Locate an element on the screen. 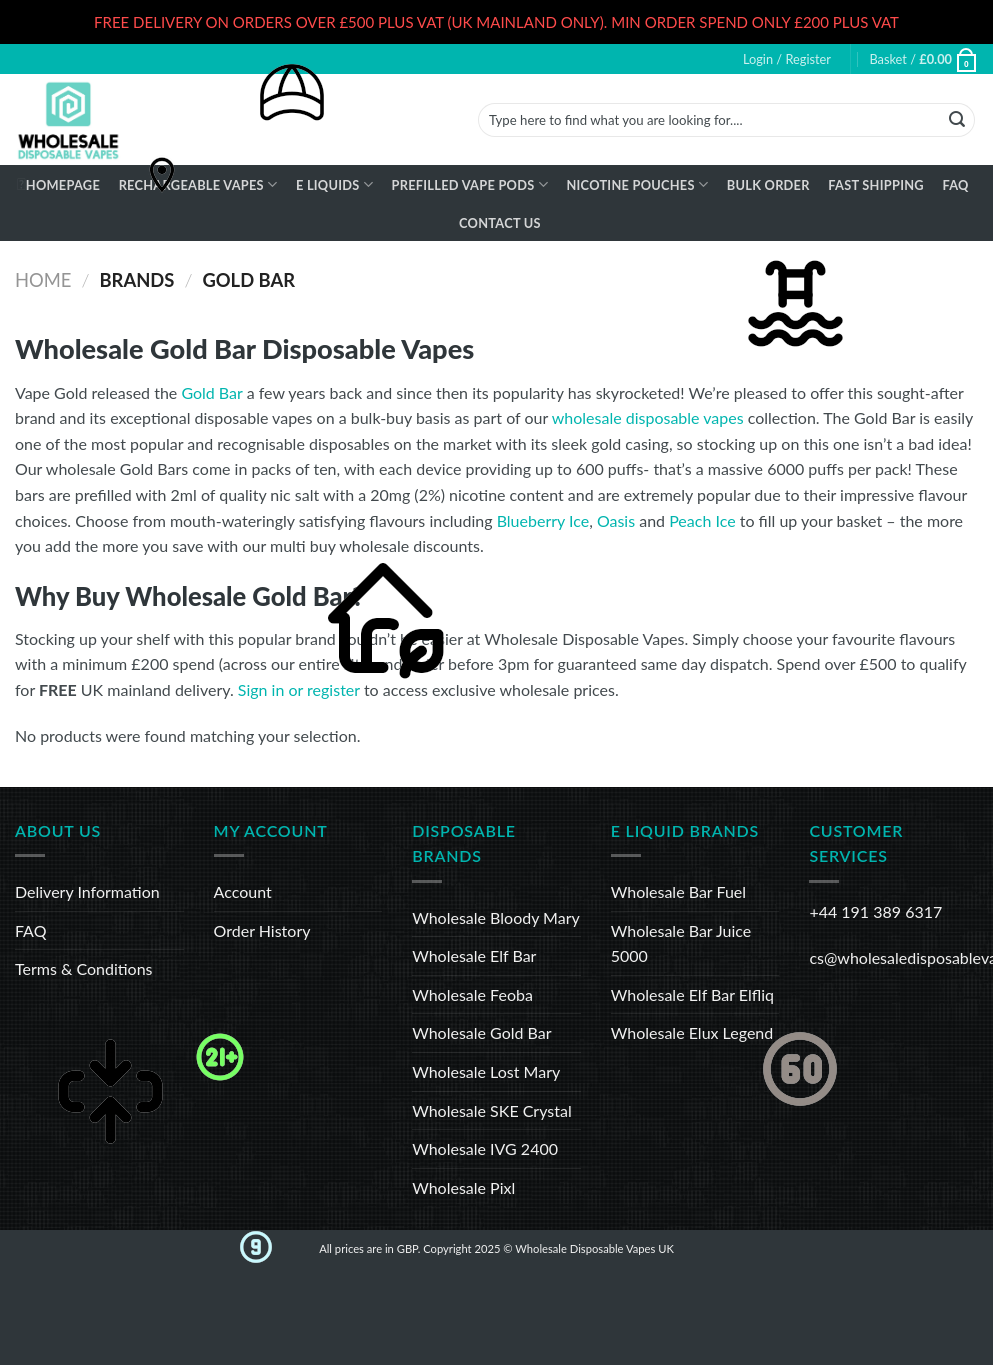  collapse viewport height is located at coordinates (110, 1091).